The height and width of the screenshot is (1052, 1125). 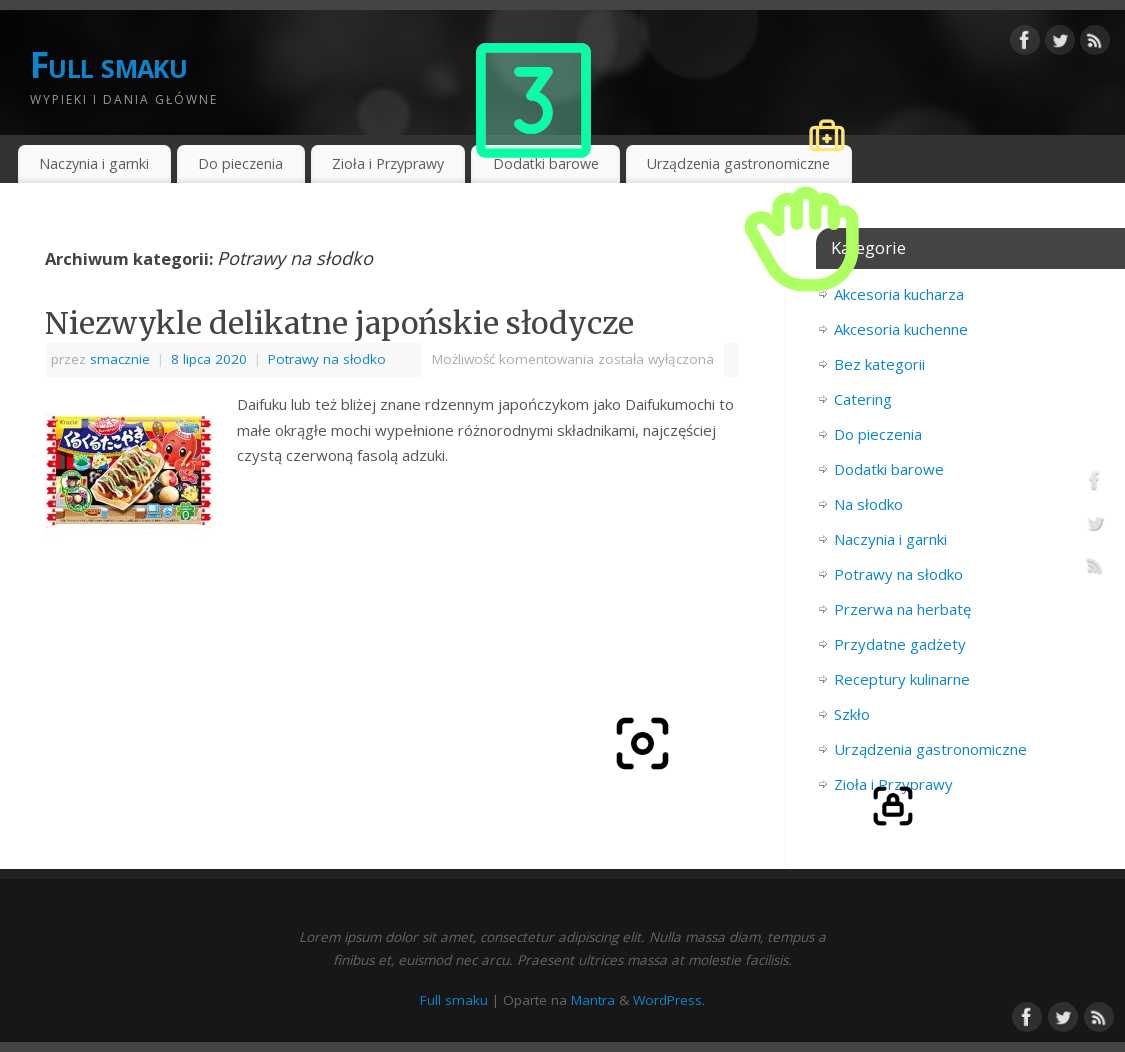 What do you see at coordinates (827, 137) in the screenshot?
I see `access medical or health records` at bounding box center [827, 137].